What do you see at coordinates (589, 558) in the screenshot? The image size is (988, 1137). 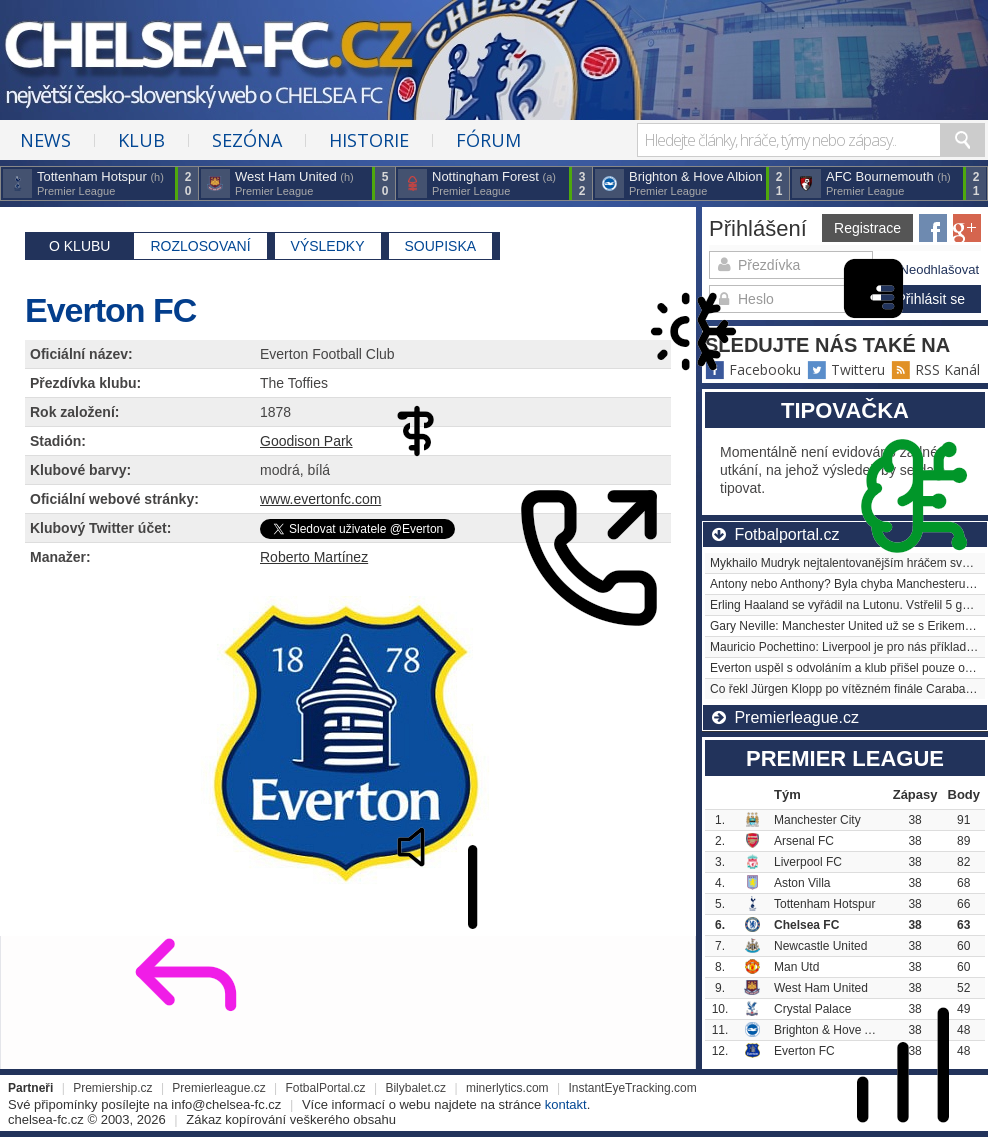 I see `make an outgoing call` at bounding box center [589, 558].